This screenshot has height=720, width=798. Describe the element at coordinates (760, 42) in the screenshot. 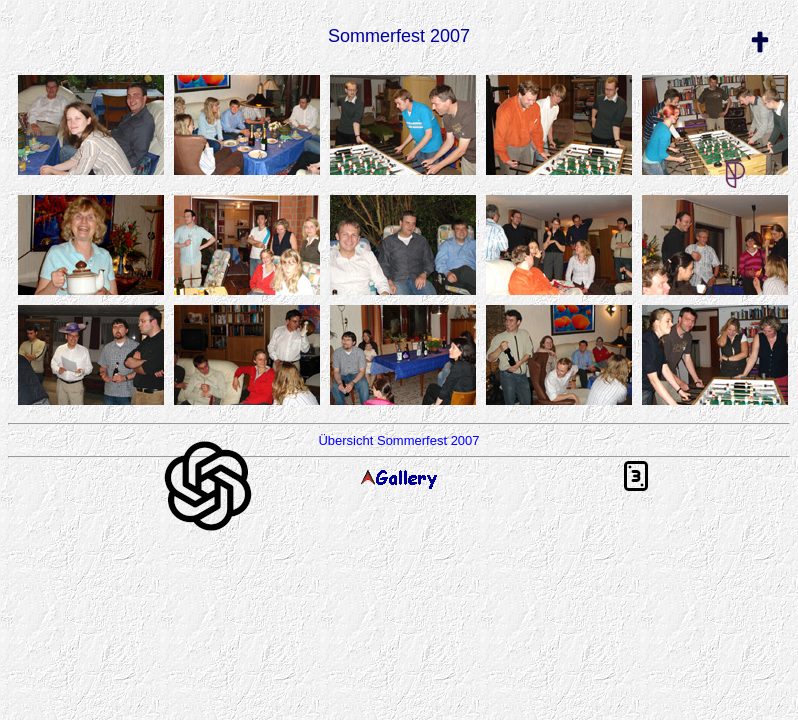

I see `religious or faith-related content` at that location.